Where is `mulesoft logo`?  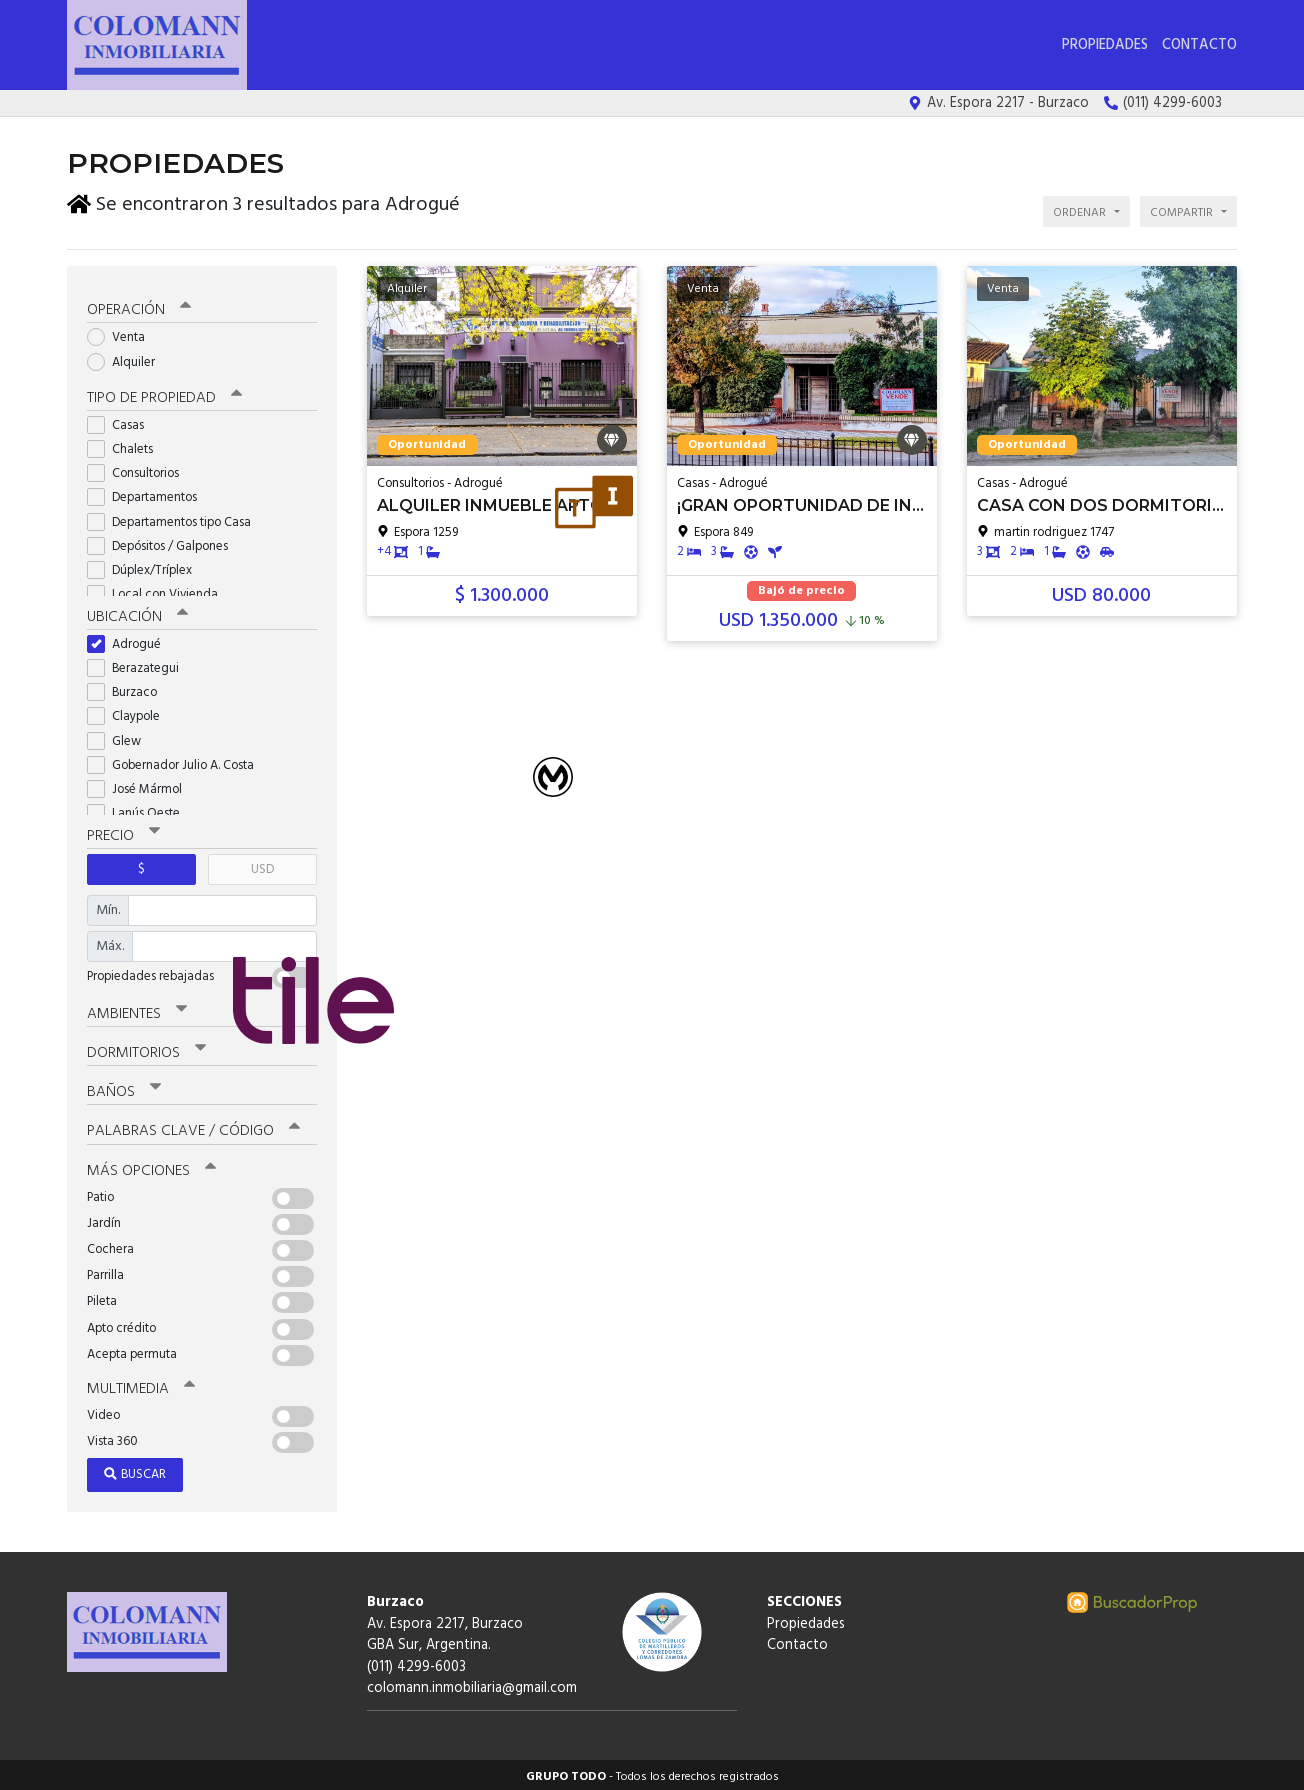
mulesoft logo is located at coordinates (553, 777).